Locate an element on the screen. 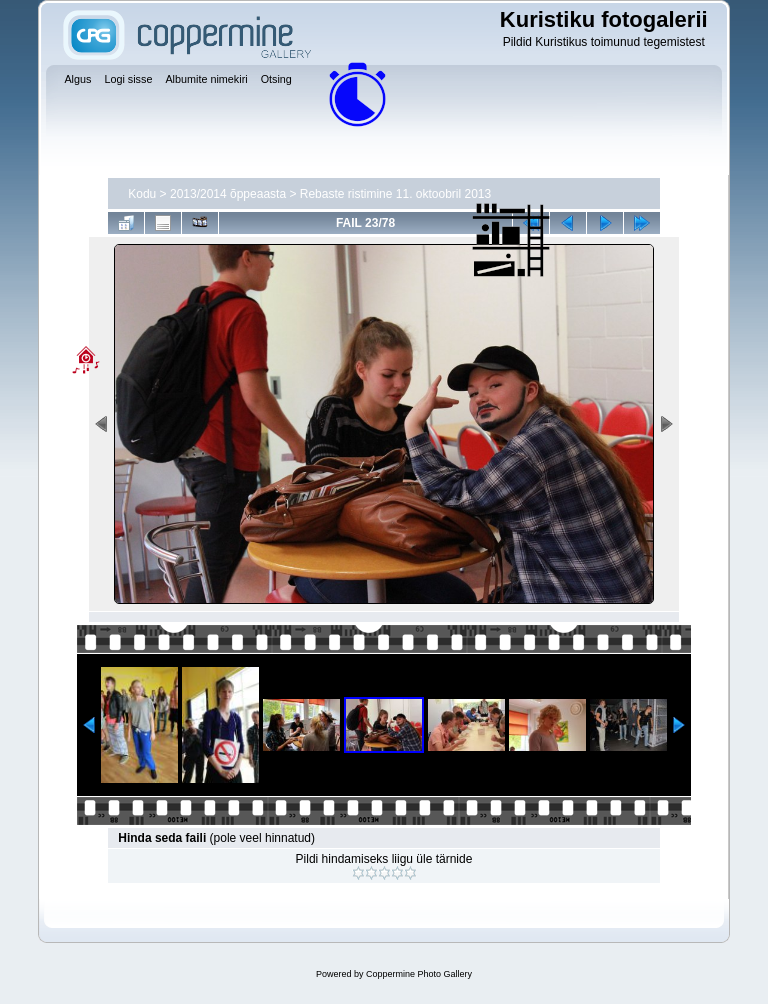 The width and height of the screenshot is (768, 1004). start or stop a timer is located at coordinates (357, 94).